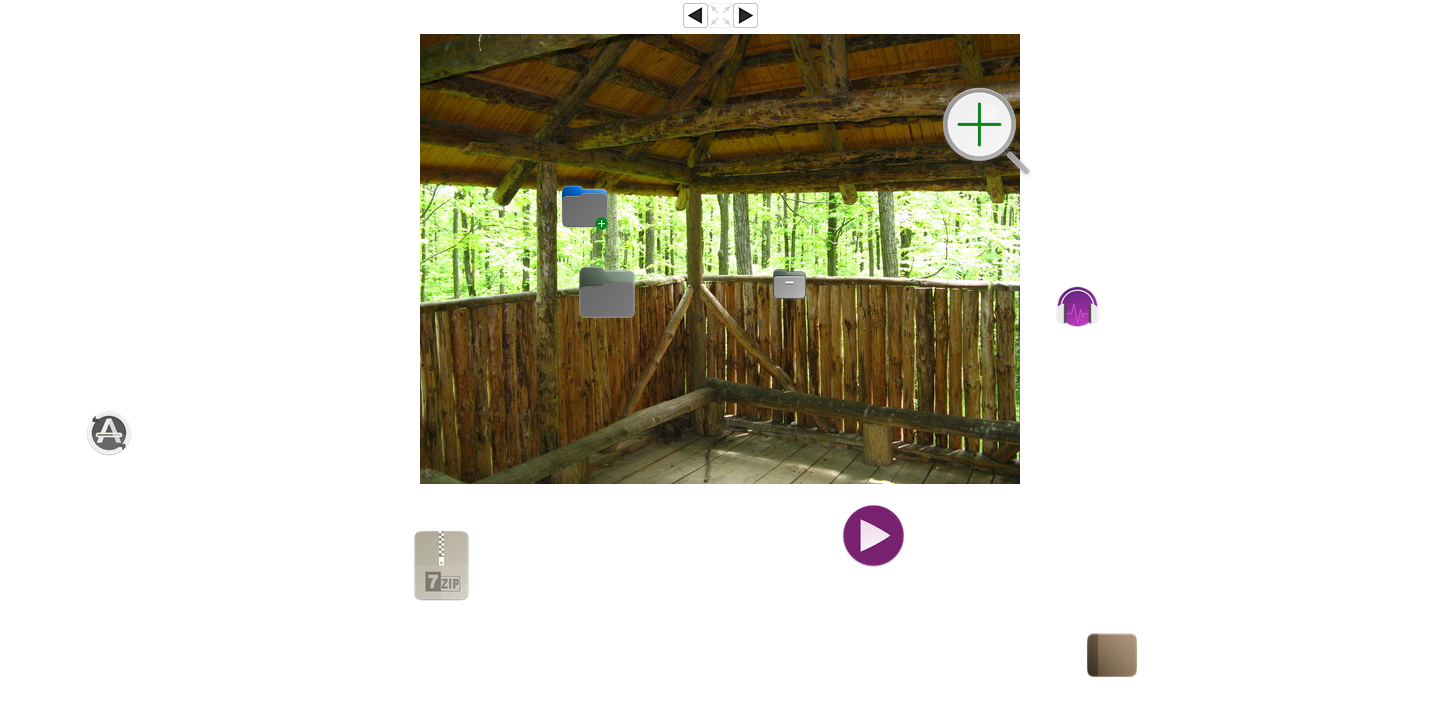 This screenshot has height=720, width=1440. Describe the element at coordinates (1112, 654) in the screenshot. I see `access desktop folder` at that location.